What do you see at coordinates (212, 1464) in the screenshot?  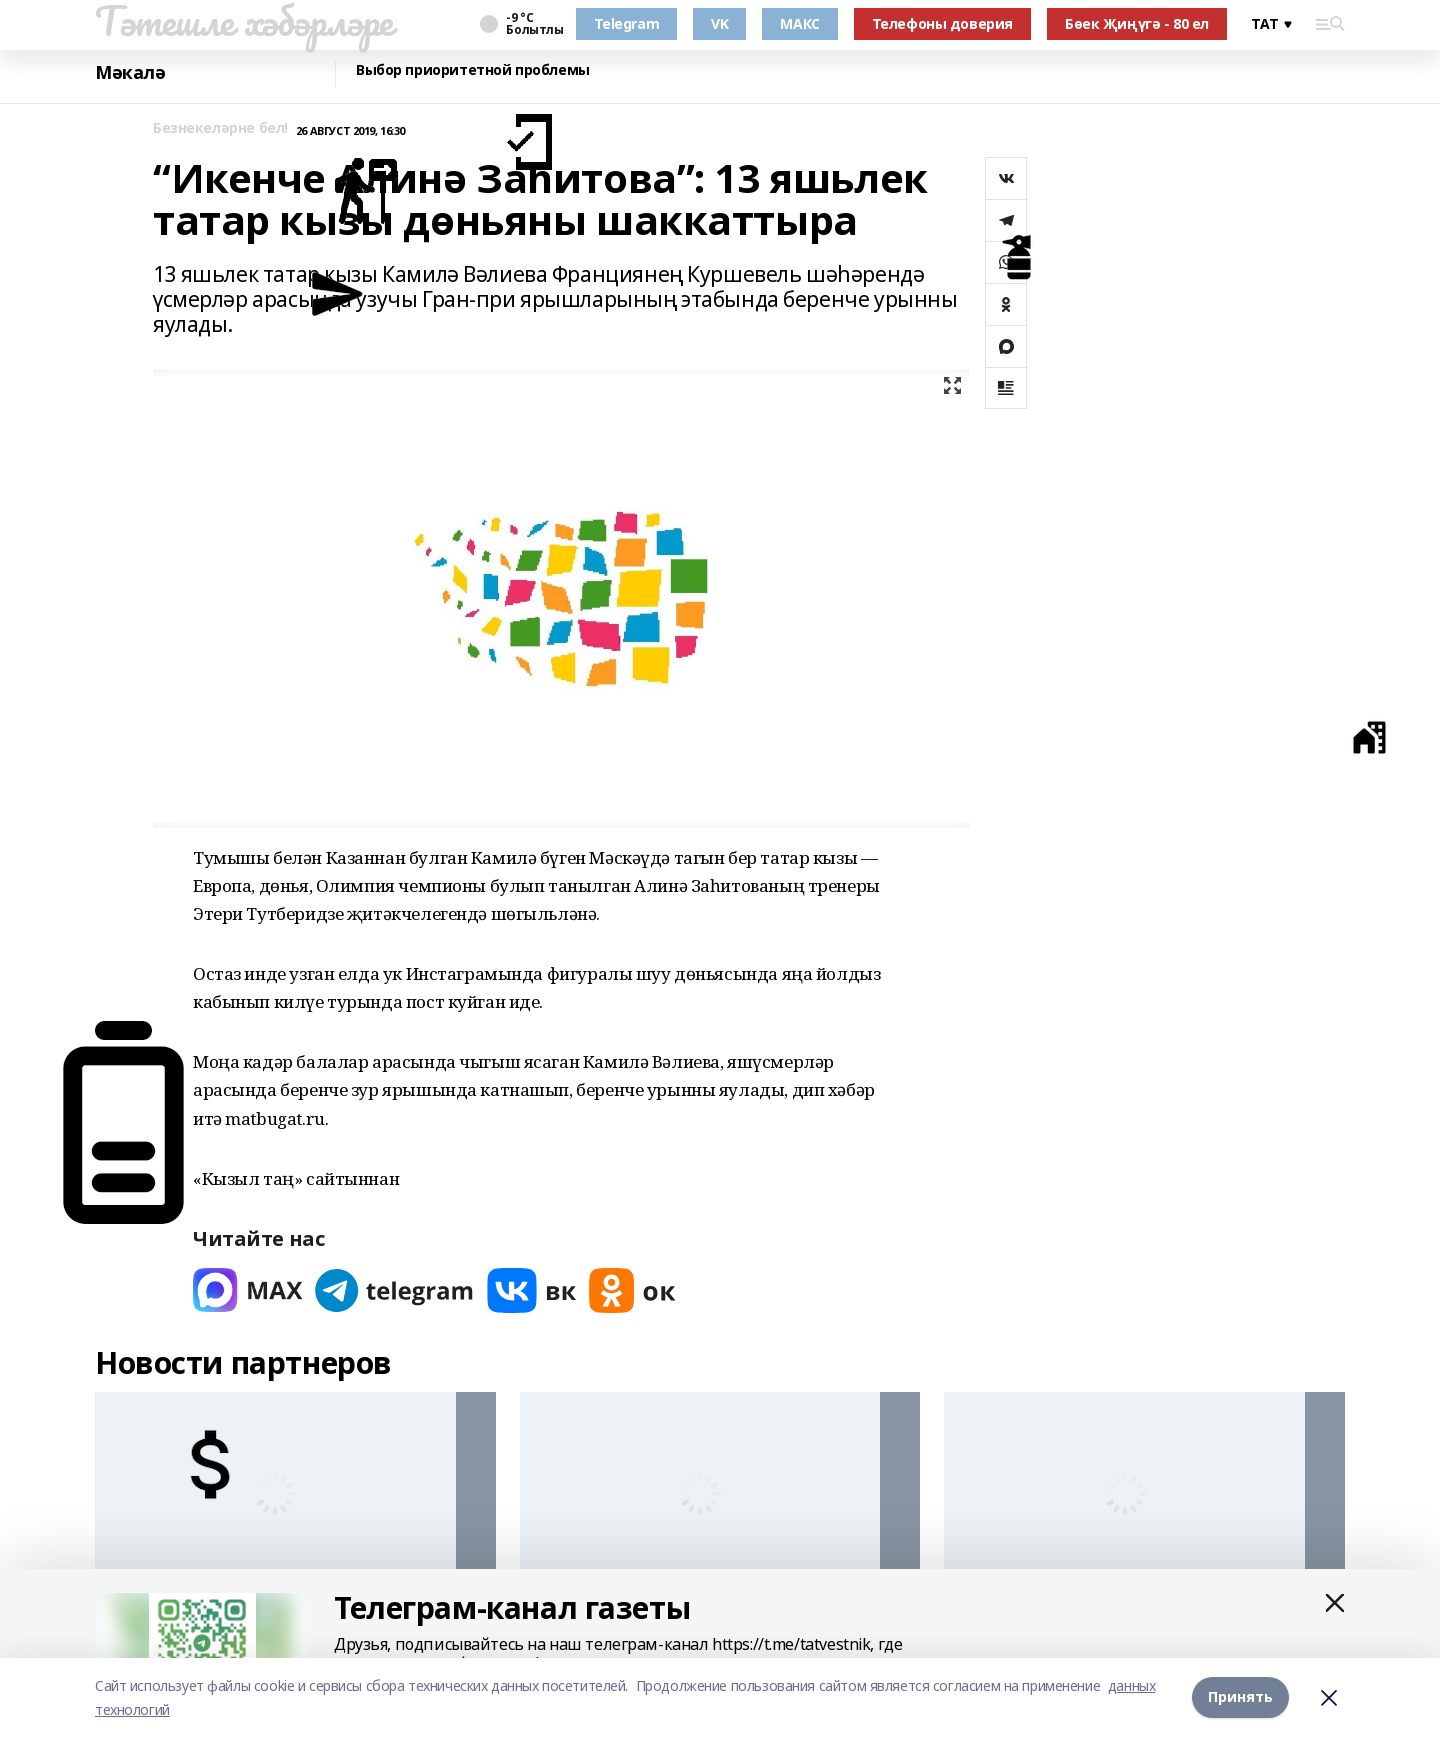 I see `view pricing or payment details` at bounding box center [212, 1464].